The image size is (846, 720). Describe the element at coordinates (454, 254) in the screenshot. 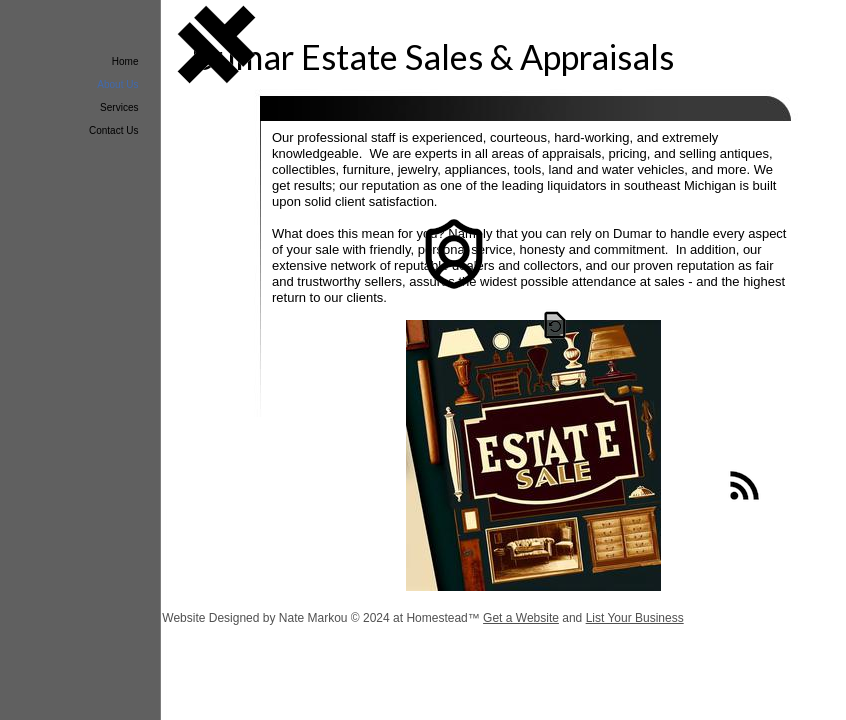

I see `access user privacy or security settings` at that location.